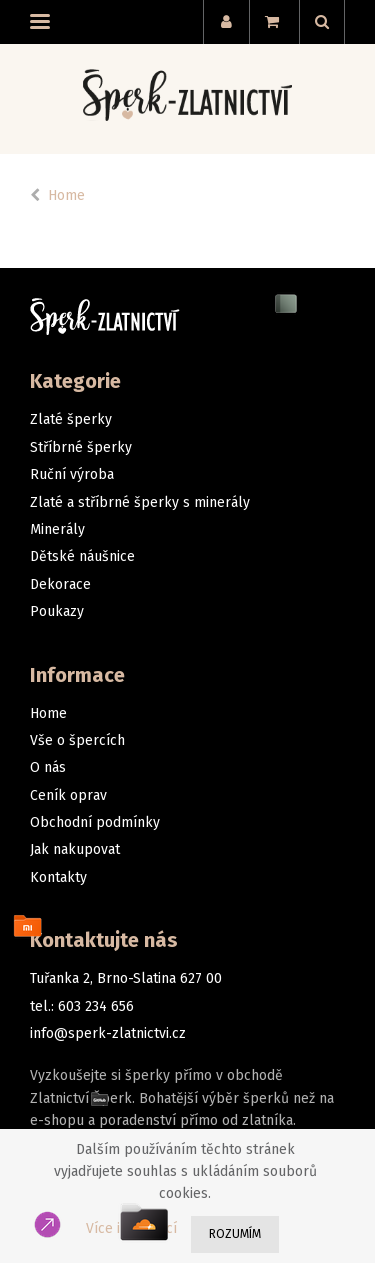  I want to click on open xiaomi-related files folder, so click(27, 926).